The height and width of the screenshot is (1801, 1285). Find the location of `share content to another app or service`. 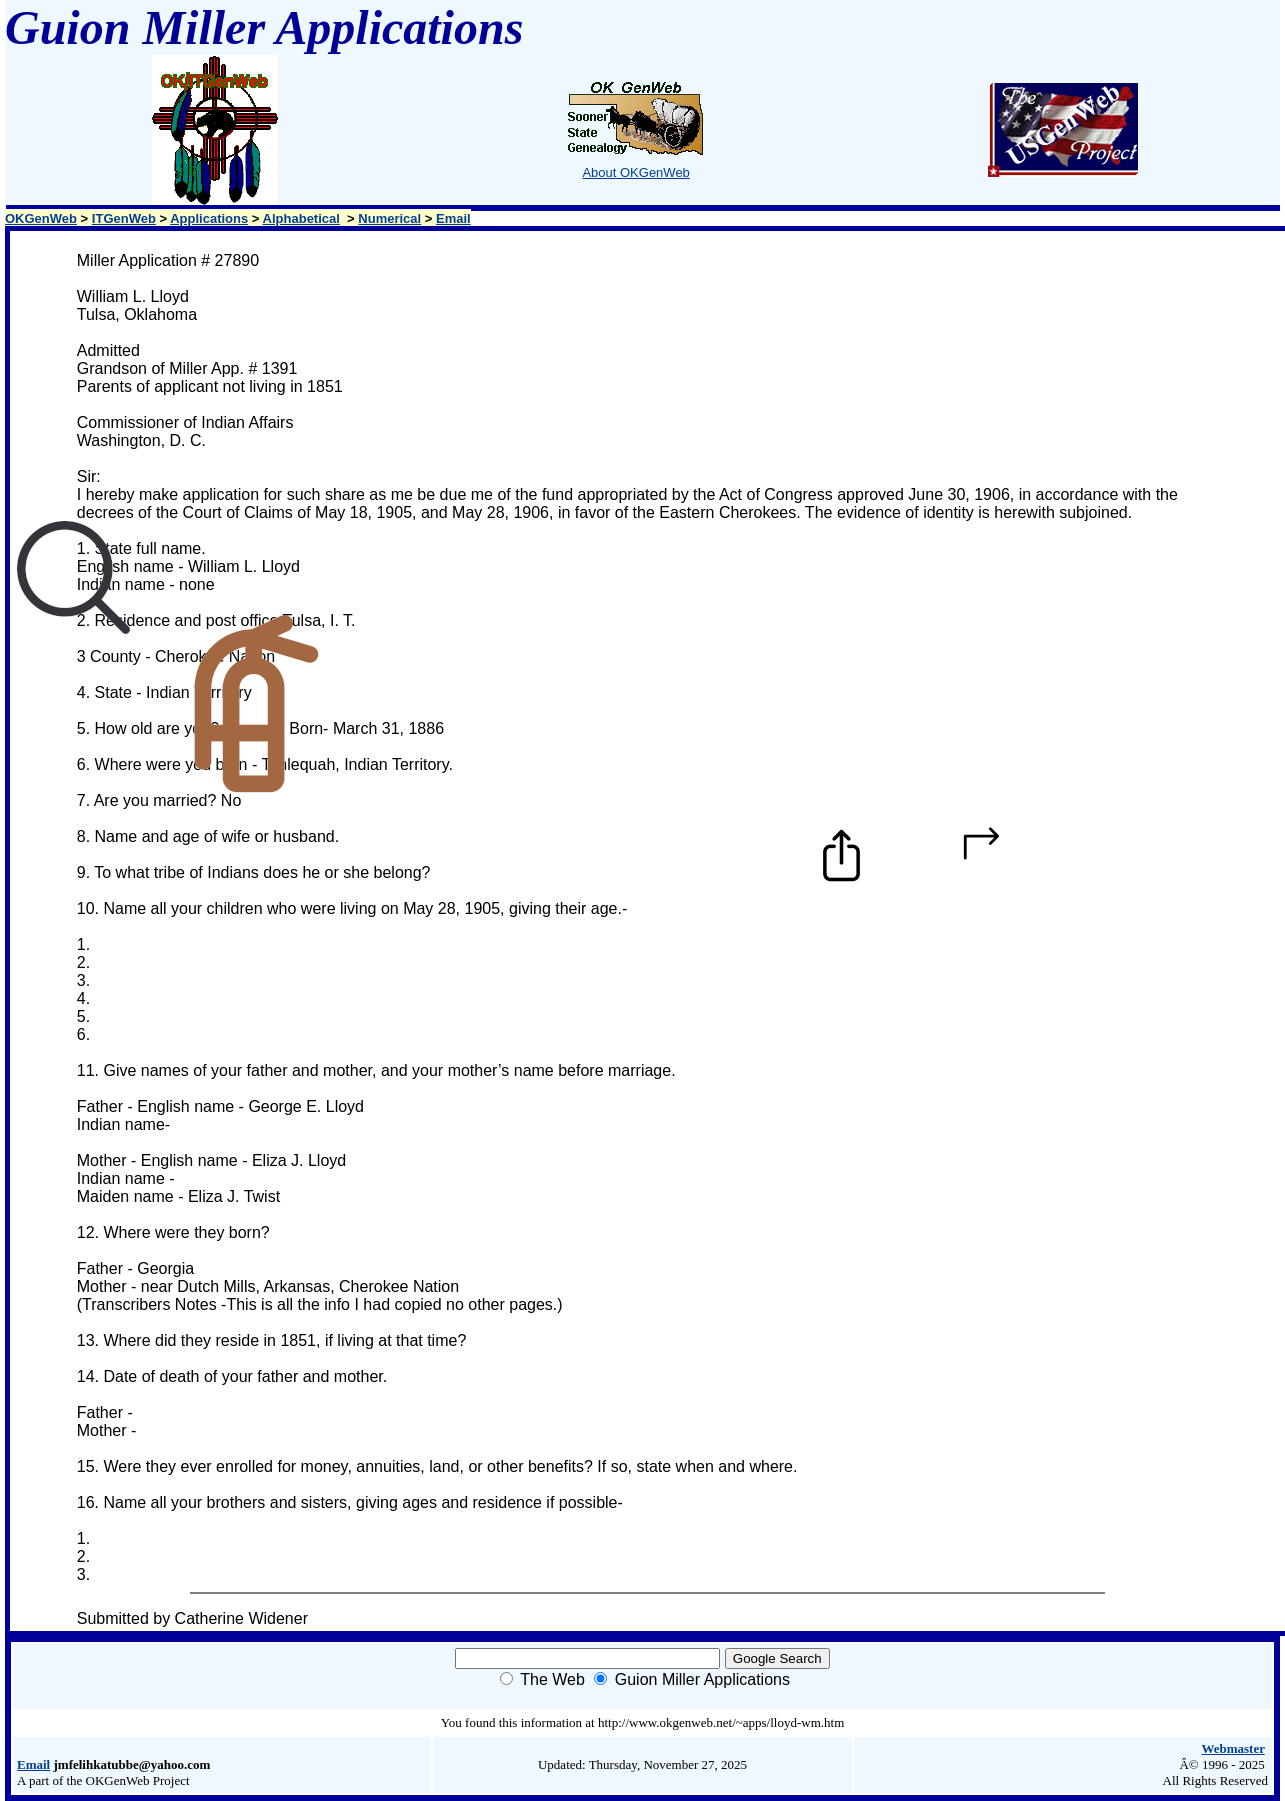

share content to another app or service is located at coordinates (841, 855).